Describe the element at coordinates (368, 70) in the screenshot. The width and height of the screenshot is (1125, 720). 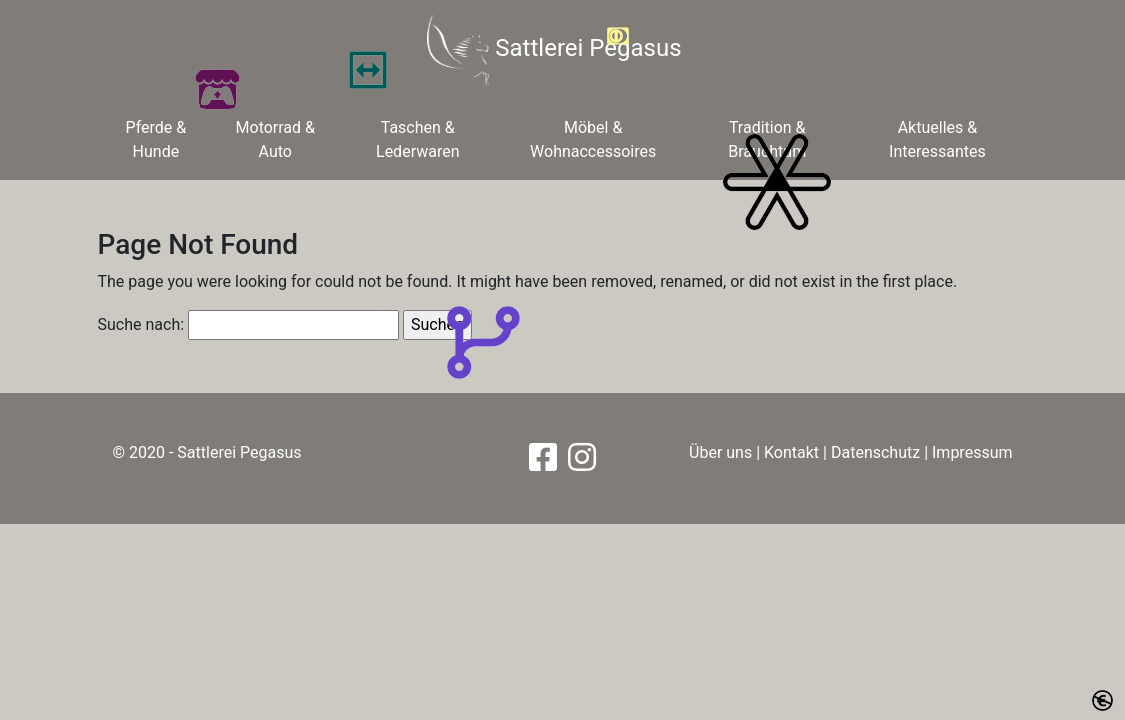
I see `flip image horizontally` at that location.